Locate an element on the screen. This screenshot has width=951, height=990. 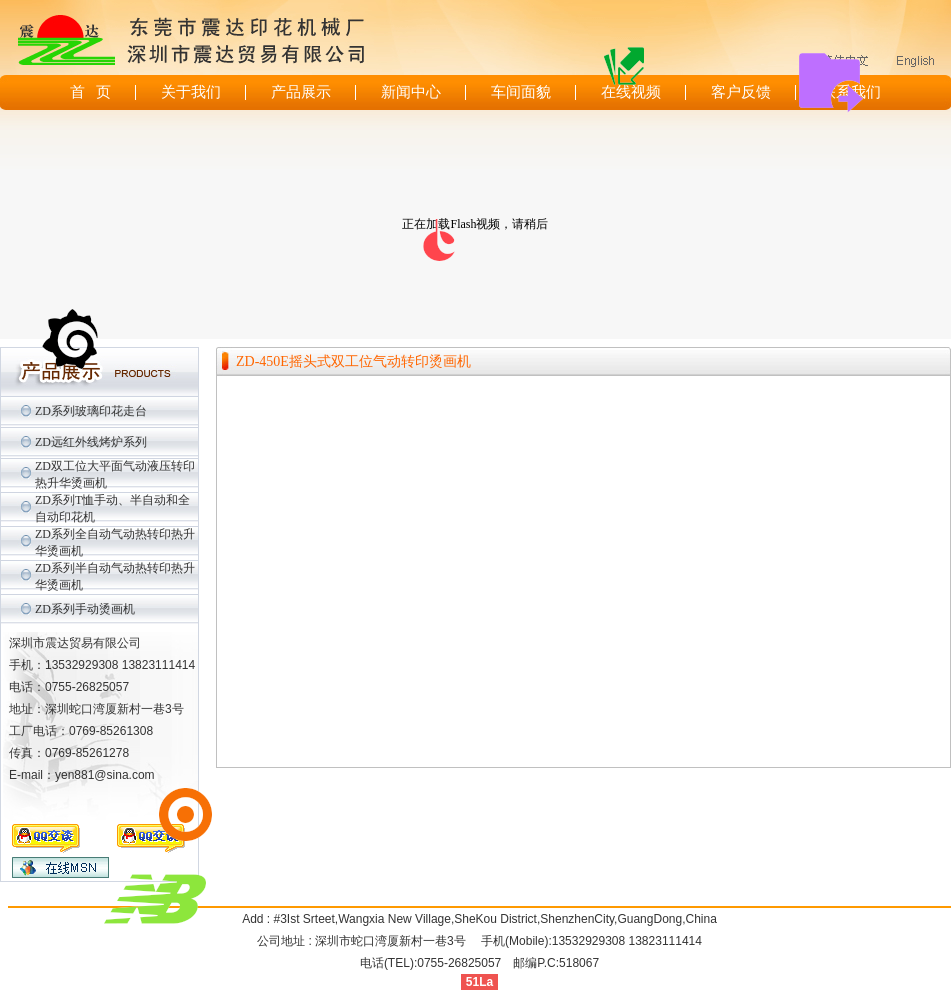
New Balance brand logo is located at coordinates (155, 899).